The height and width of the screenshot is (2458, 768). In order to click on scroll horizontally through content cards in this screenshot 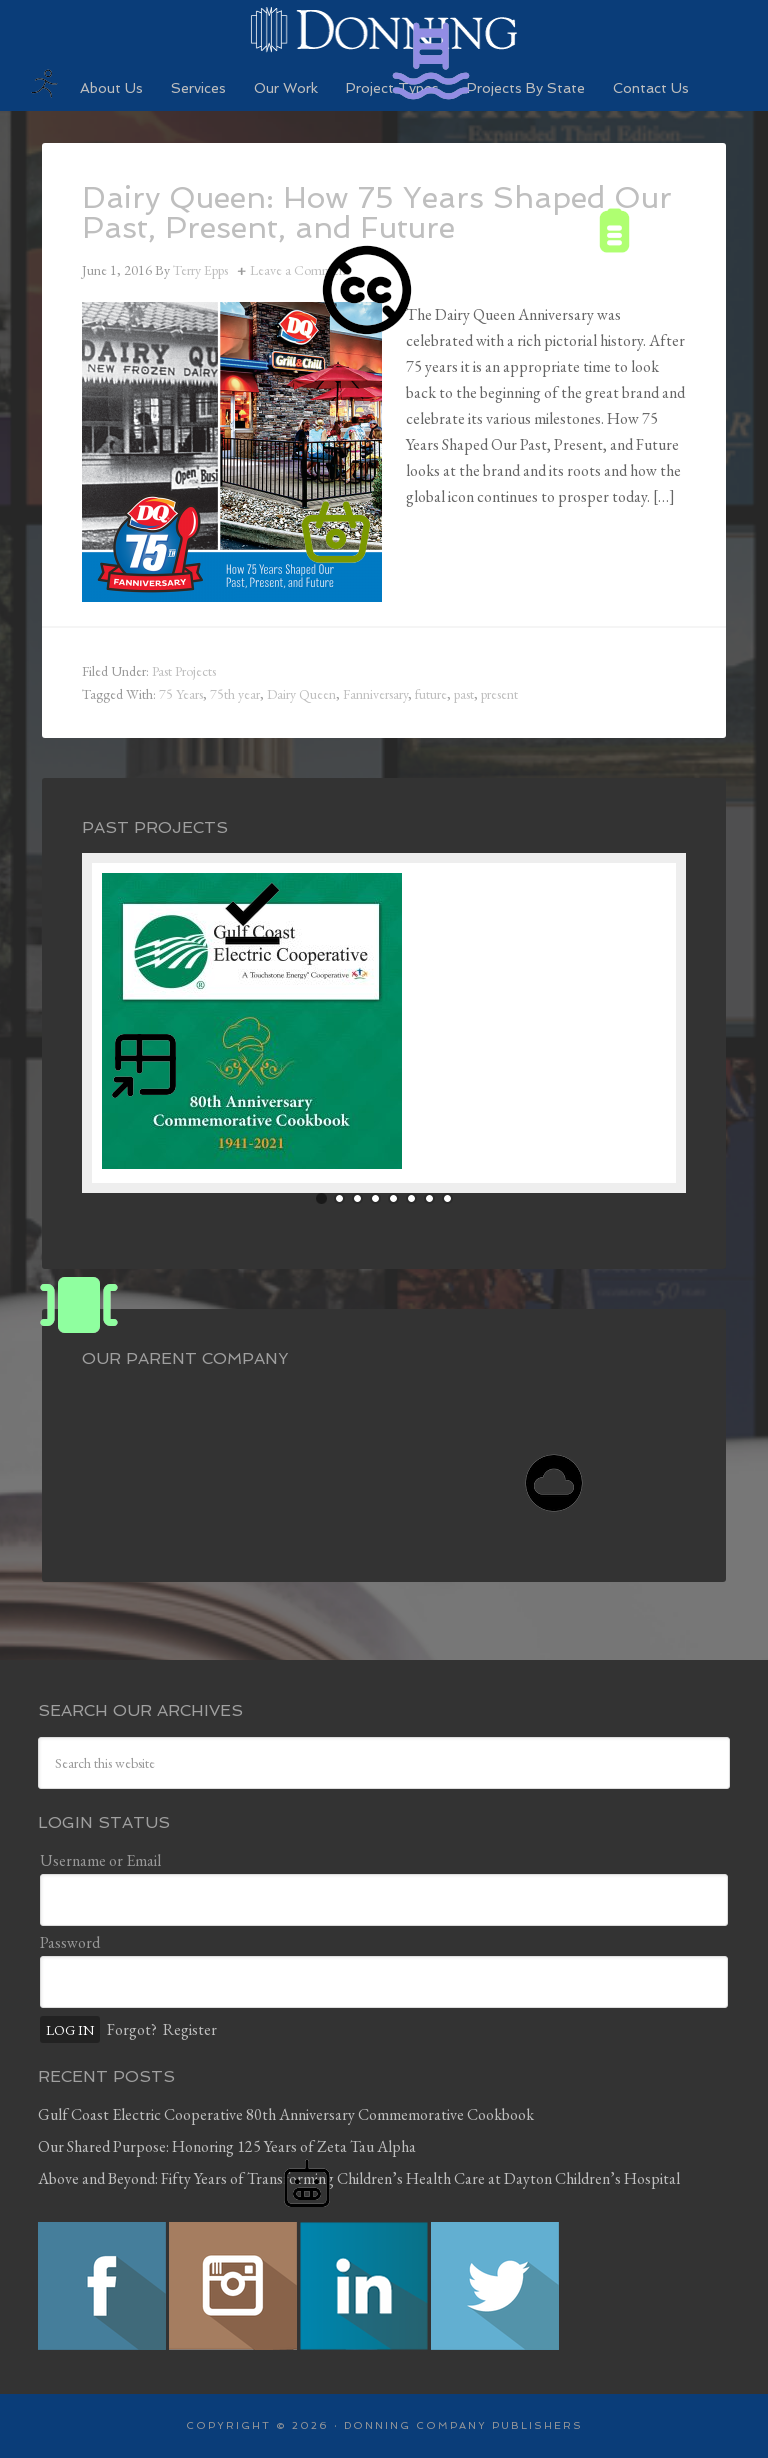, I will do `click(79, 1305)`.